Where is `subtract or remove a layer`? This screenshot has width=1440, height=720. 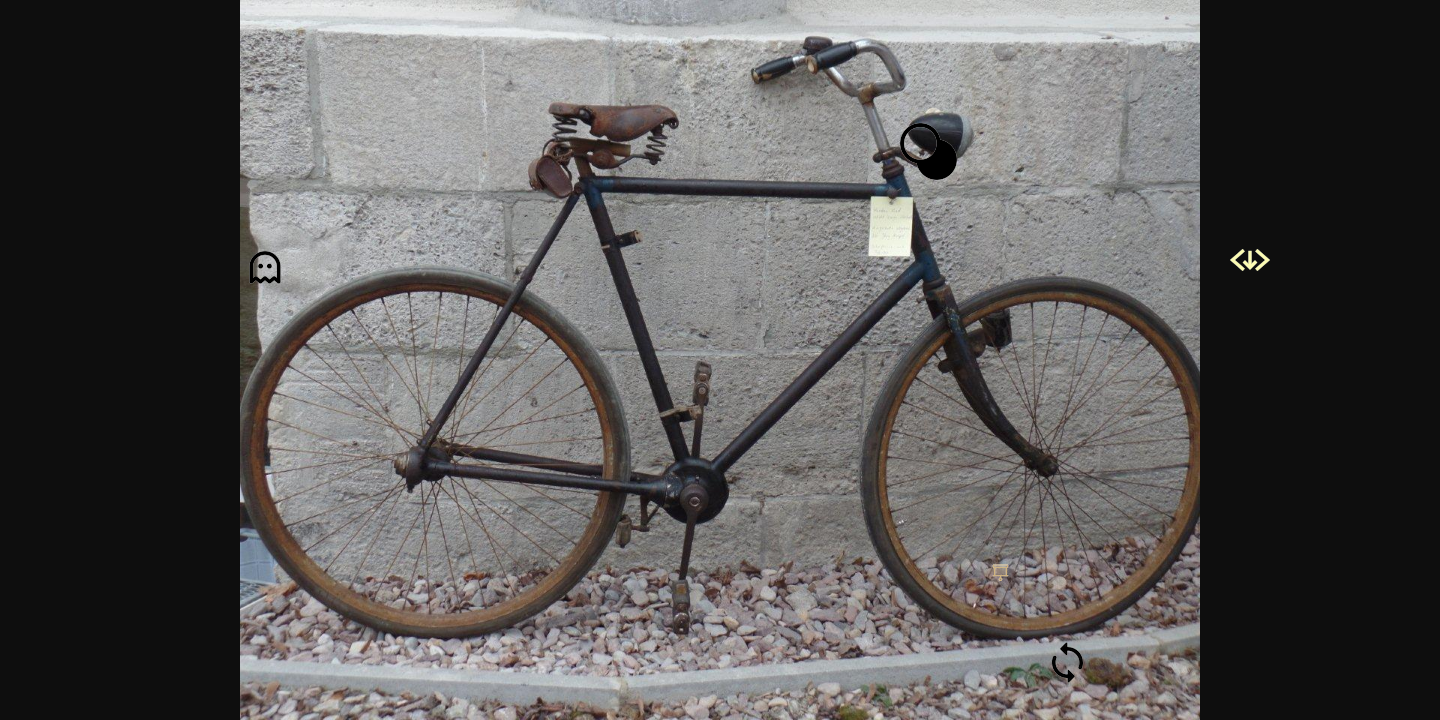
subtract or remove a layer is located at coordinates (928, 151).